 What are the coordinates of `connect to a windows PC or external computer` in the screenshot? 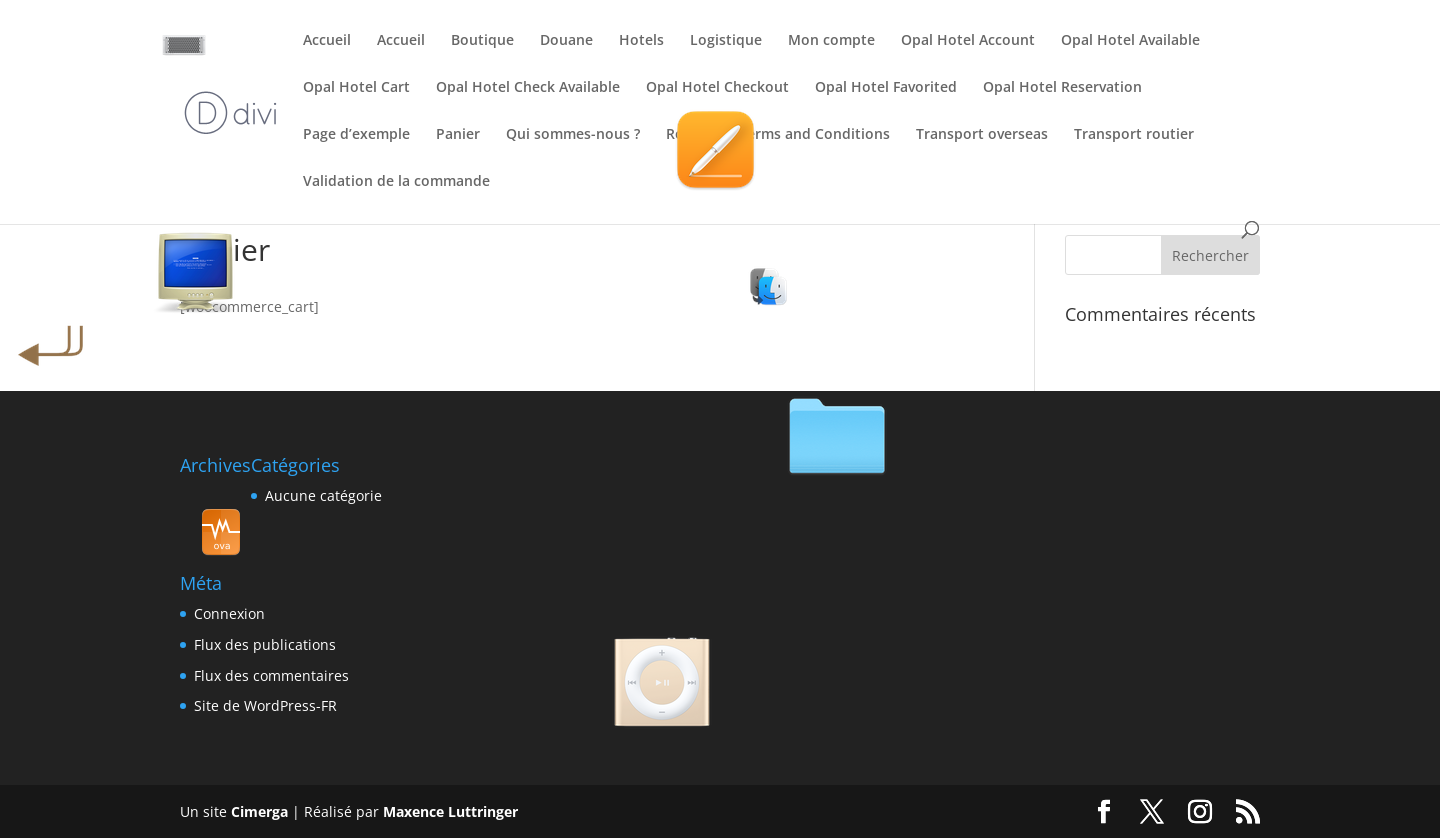 It's located at (195, 270).